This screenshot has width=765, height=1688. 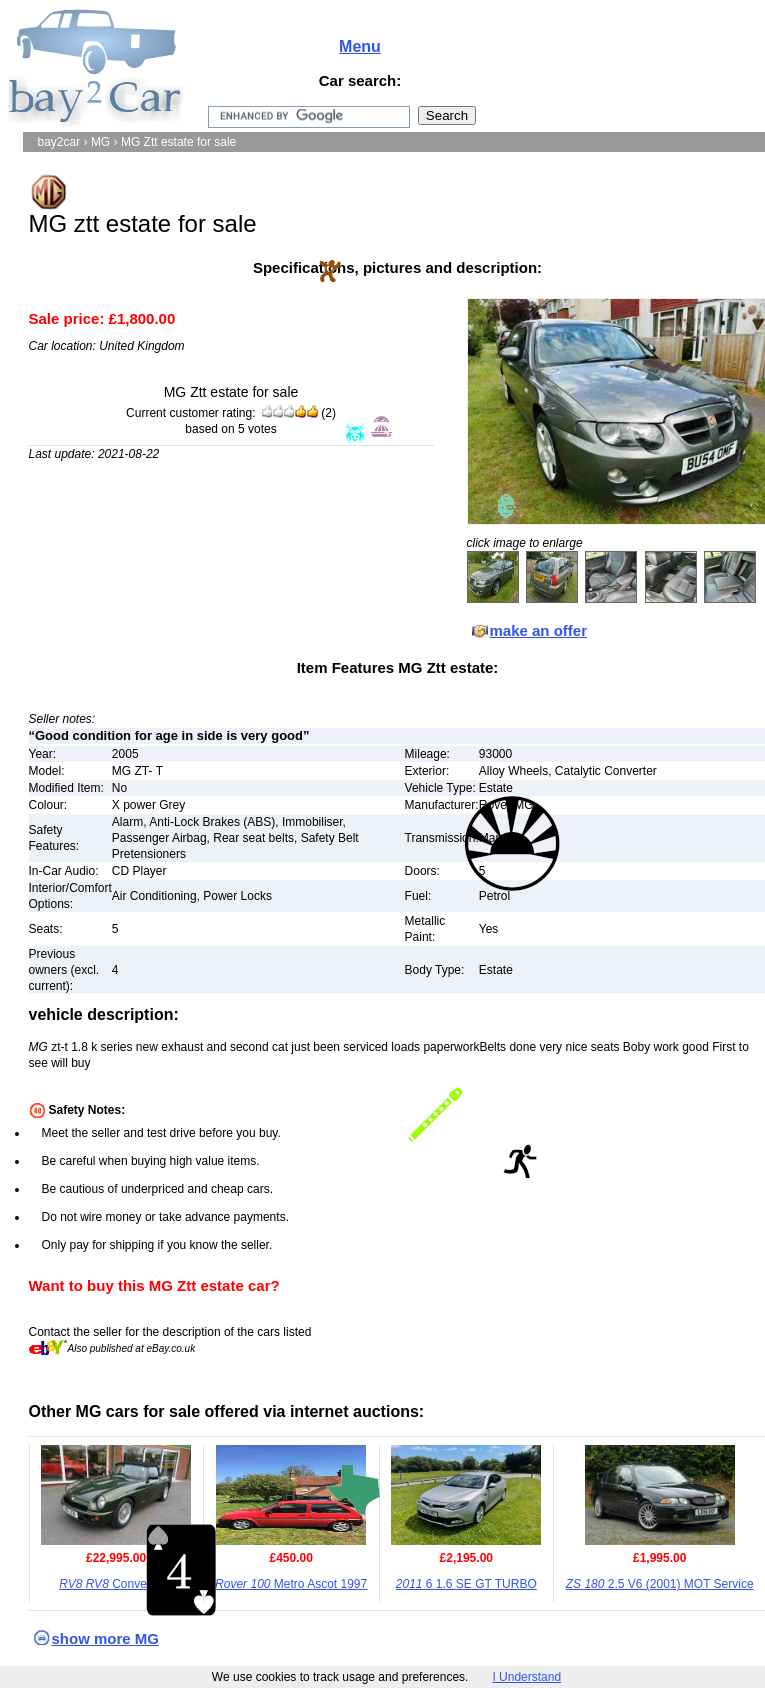 I want to click on access cyborg or android character options, so click(x=506, y=506).